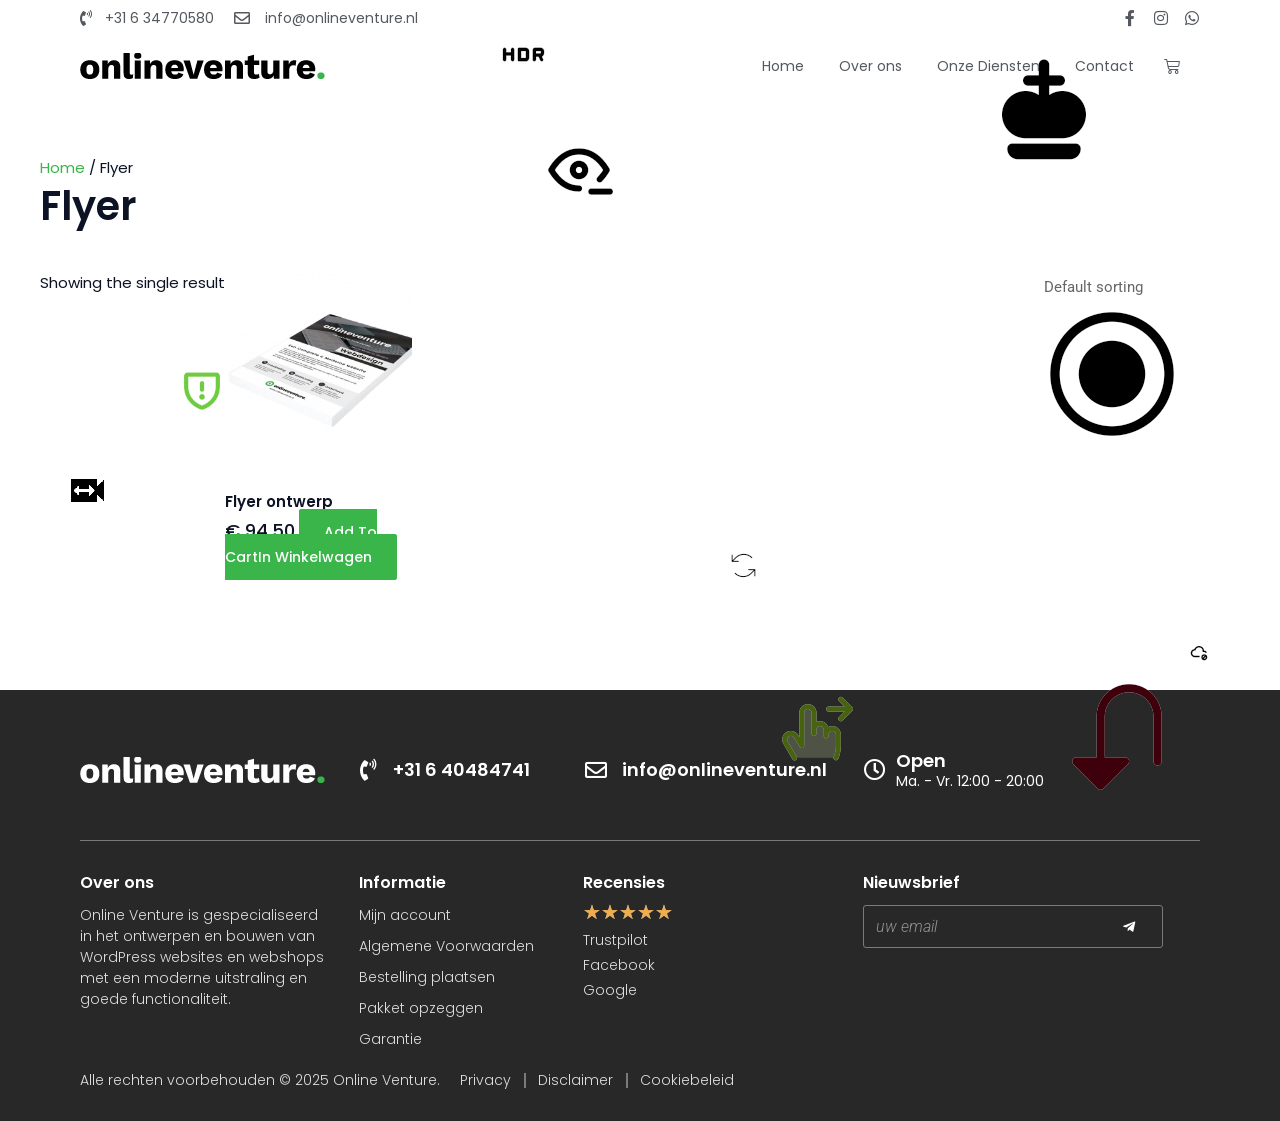 This screenshot has width=1280, height=1121. I want to click on refresh or reload content, so click(743, 565).